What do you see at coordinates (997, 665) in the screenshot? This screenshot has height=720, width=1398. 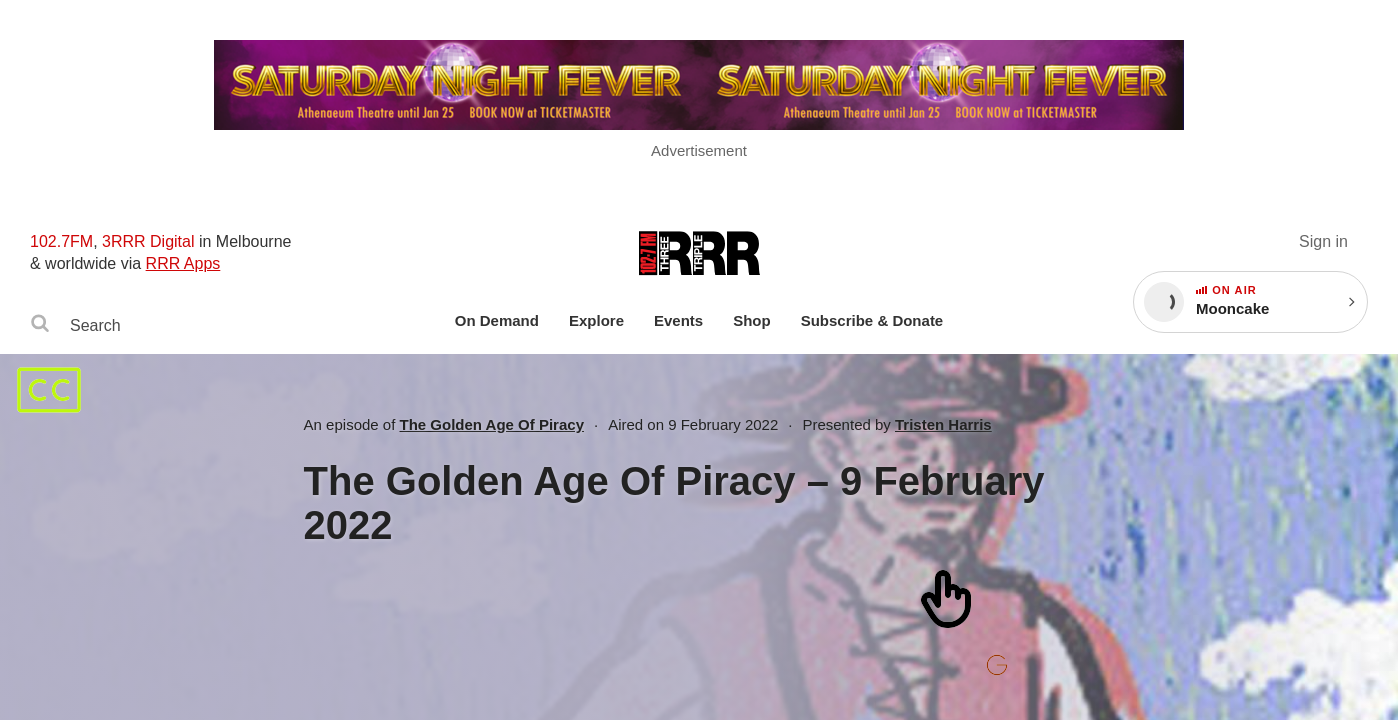 I see `sign in with Google` at bounding box center [997, 665].